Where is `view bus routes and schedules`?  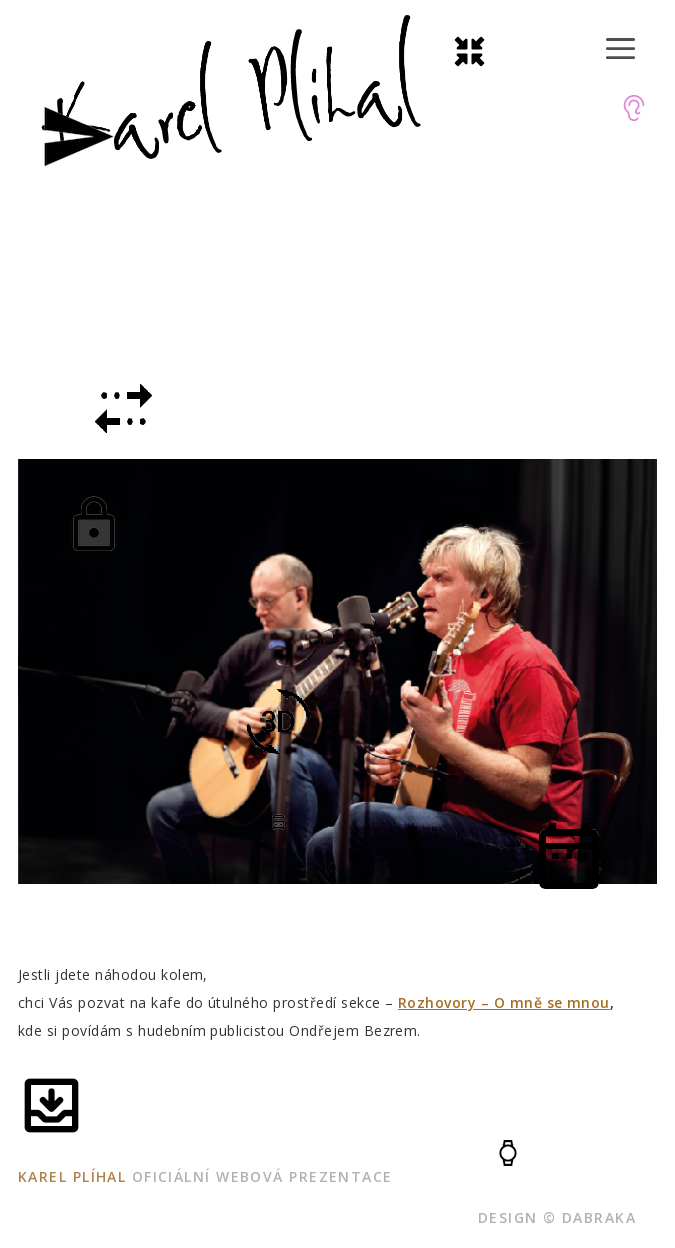
view bus routes and schedules is located at coordinates (278, 822).